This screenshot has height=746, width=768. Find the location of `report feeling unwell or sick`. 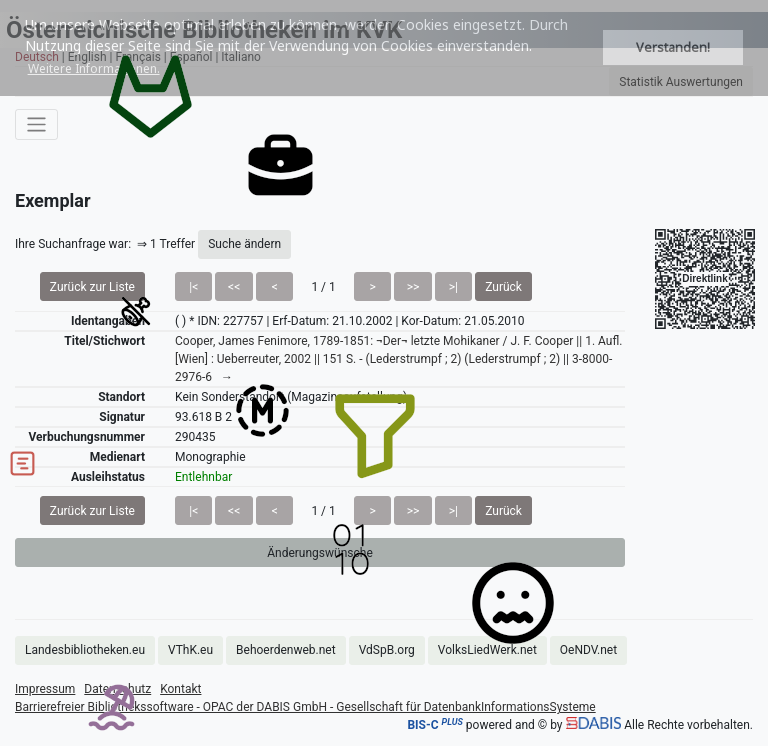

report feeling unwell or sick is located at coordinates (513, 603).